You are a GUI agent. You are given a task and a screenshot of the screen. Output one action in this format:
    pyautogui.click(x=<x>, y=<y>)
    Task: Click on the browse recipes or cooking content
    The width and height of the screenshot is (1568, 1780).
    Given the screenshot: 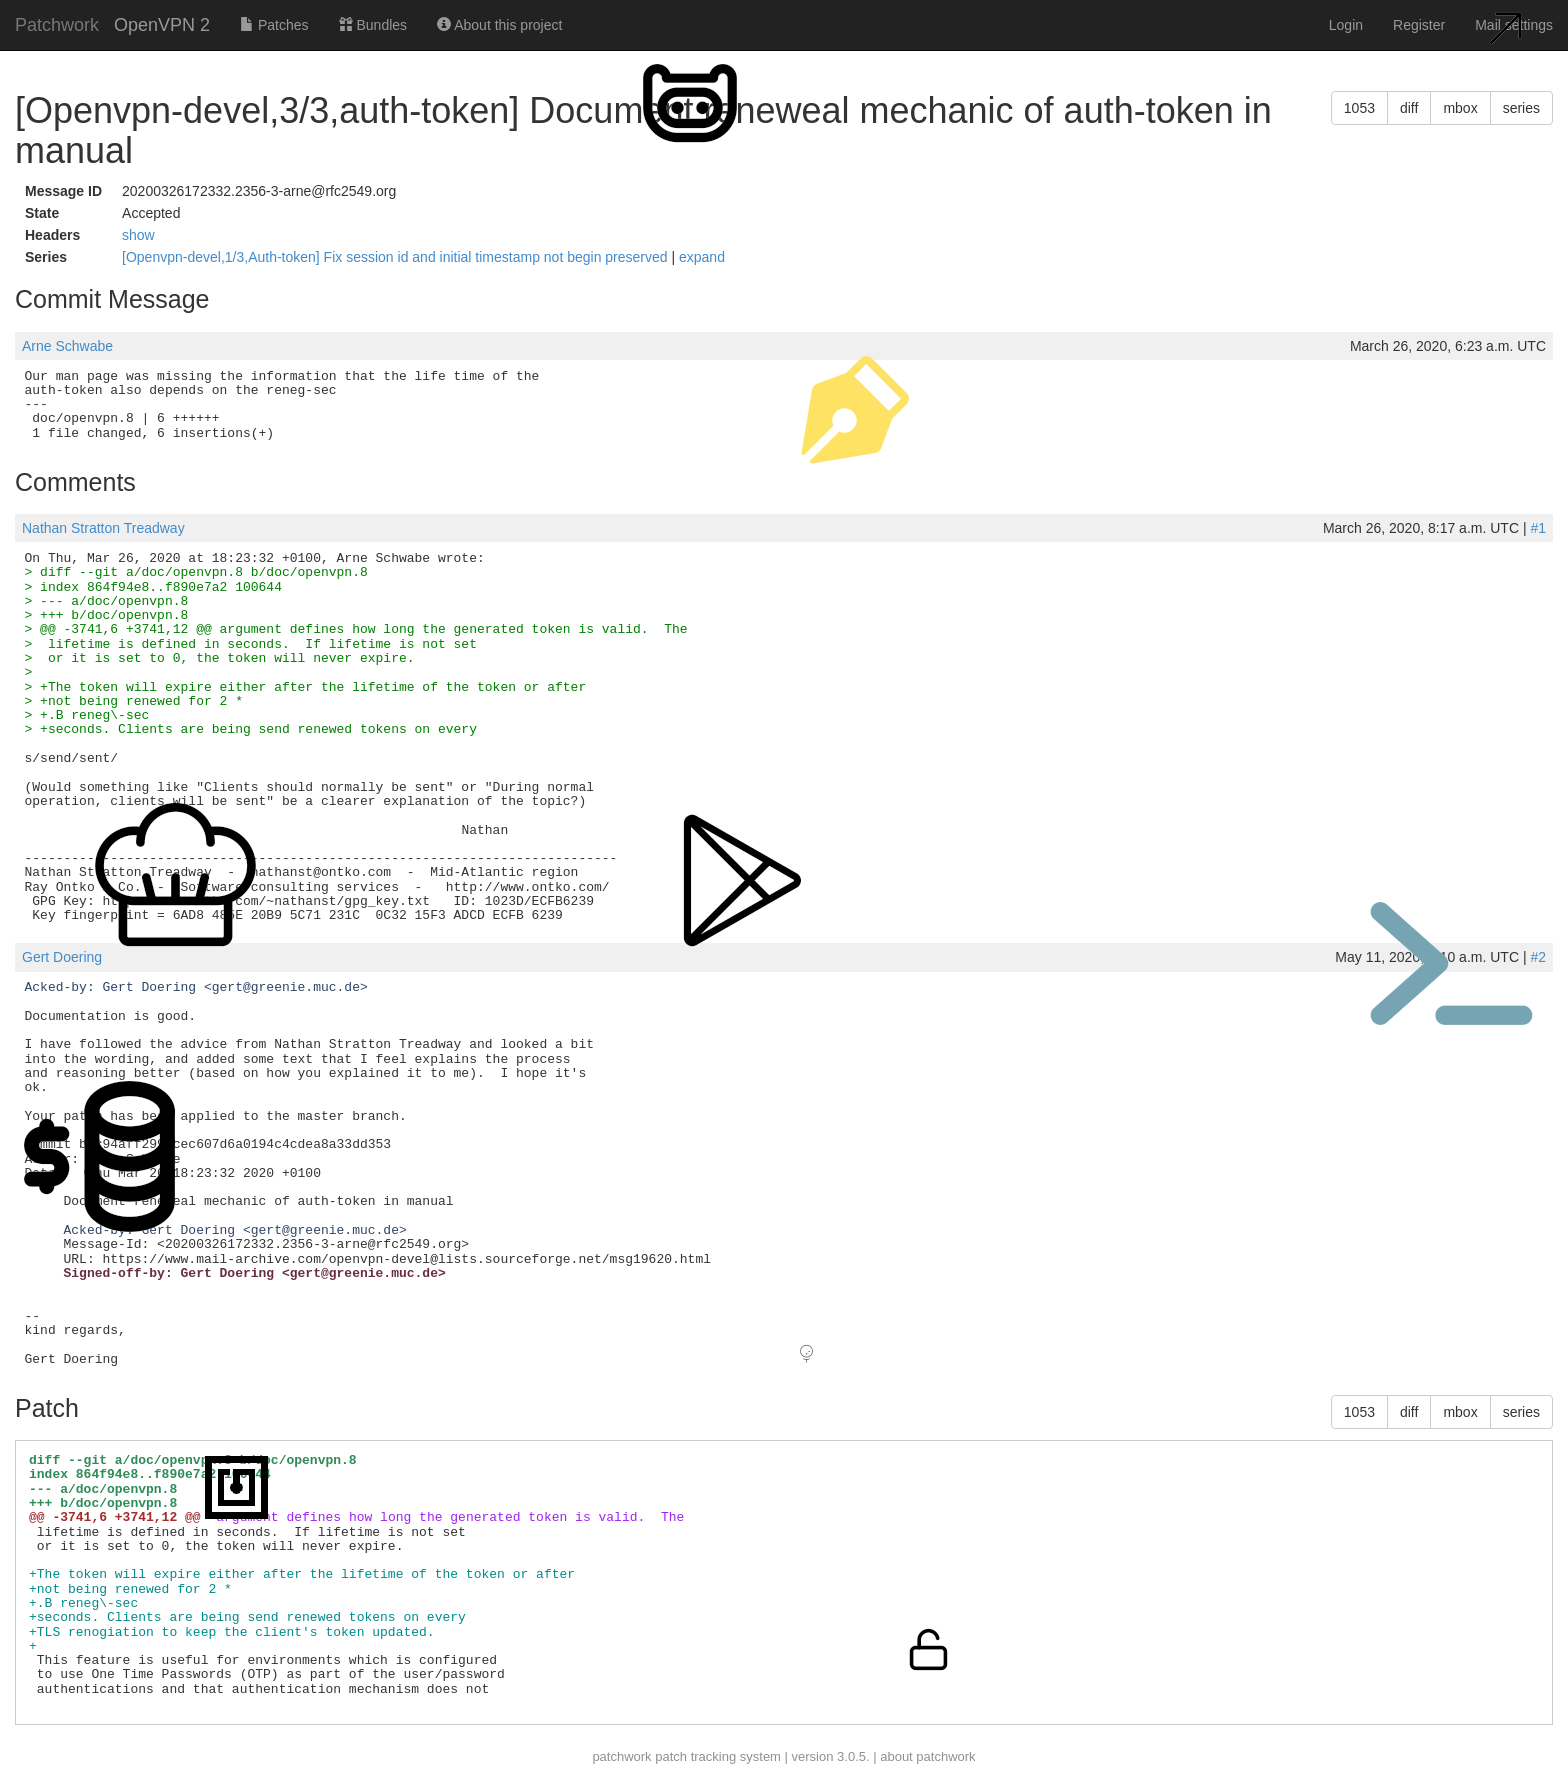 What is the action you would take?
    pyautogui.click(x=175, y=877)
    